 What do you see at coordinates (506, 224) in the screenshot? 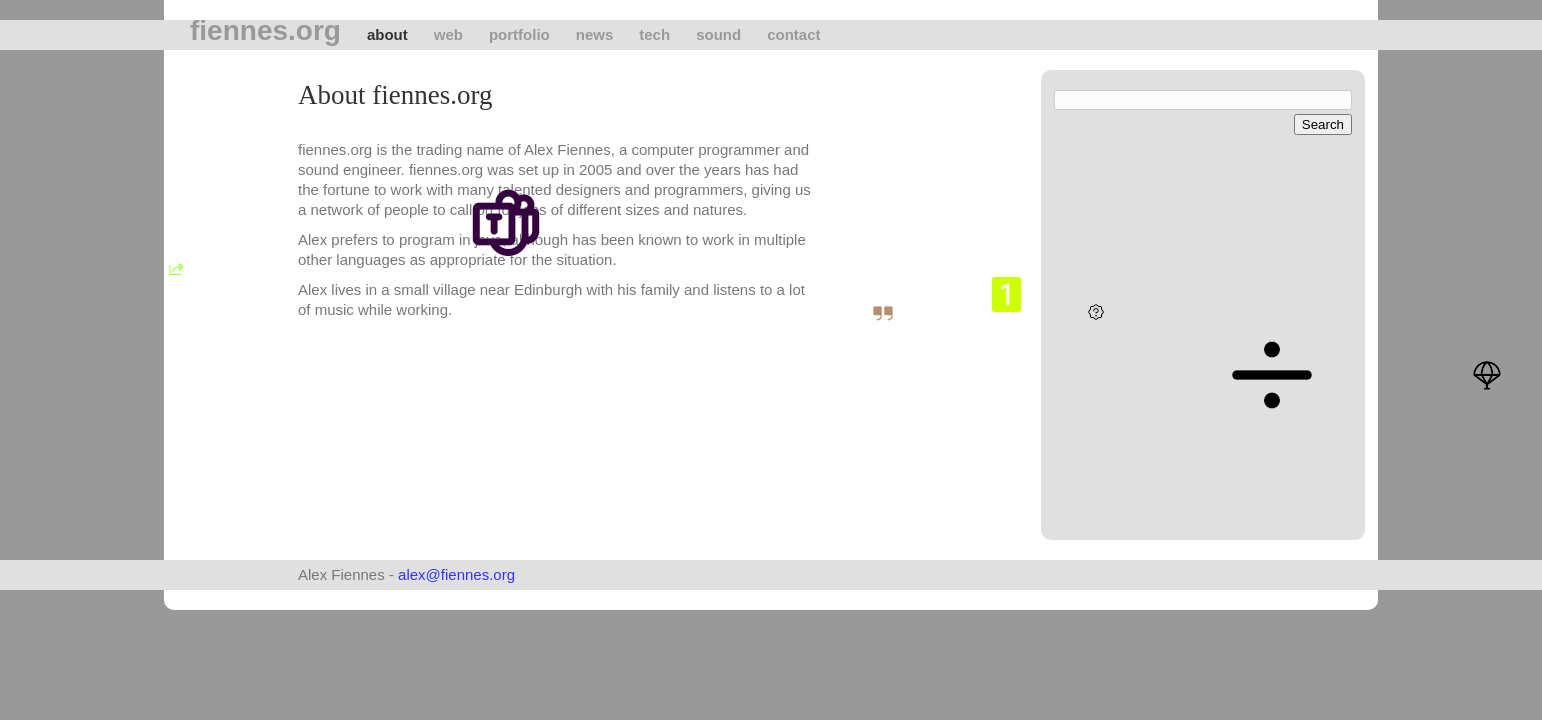
I see `open microsoft teams` at bounding box center [506, 224].